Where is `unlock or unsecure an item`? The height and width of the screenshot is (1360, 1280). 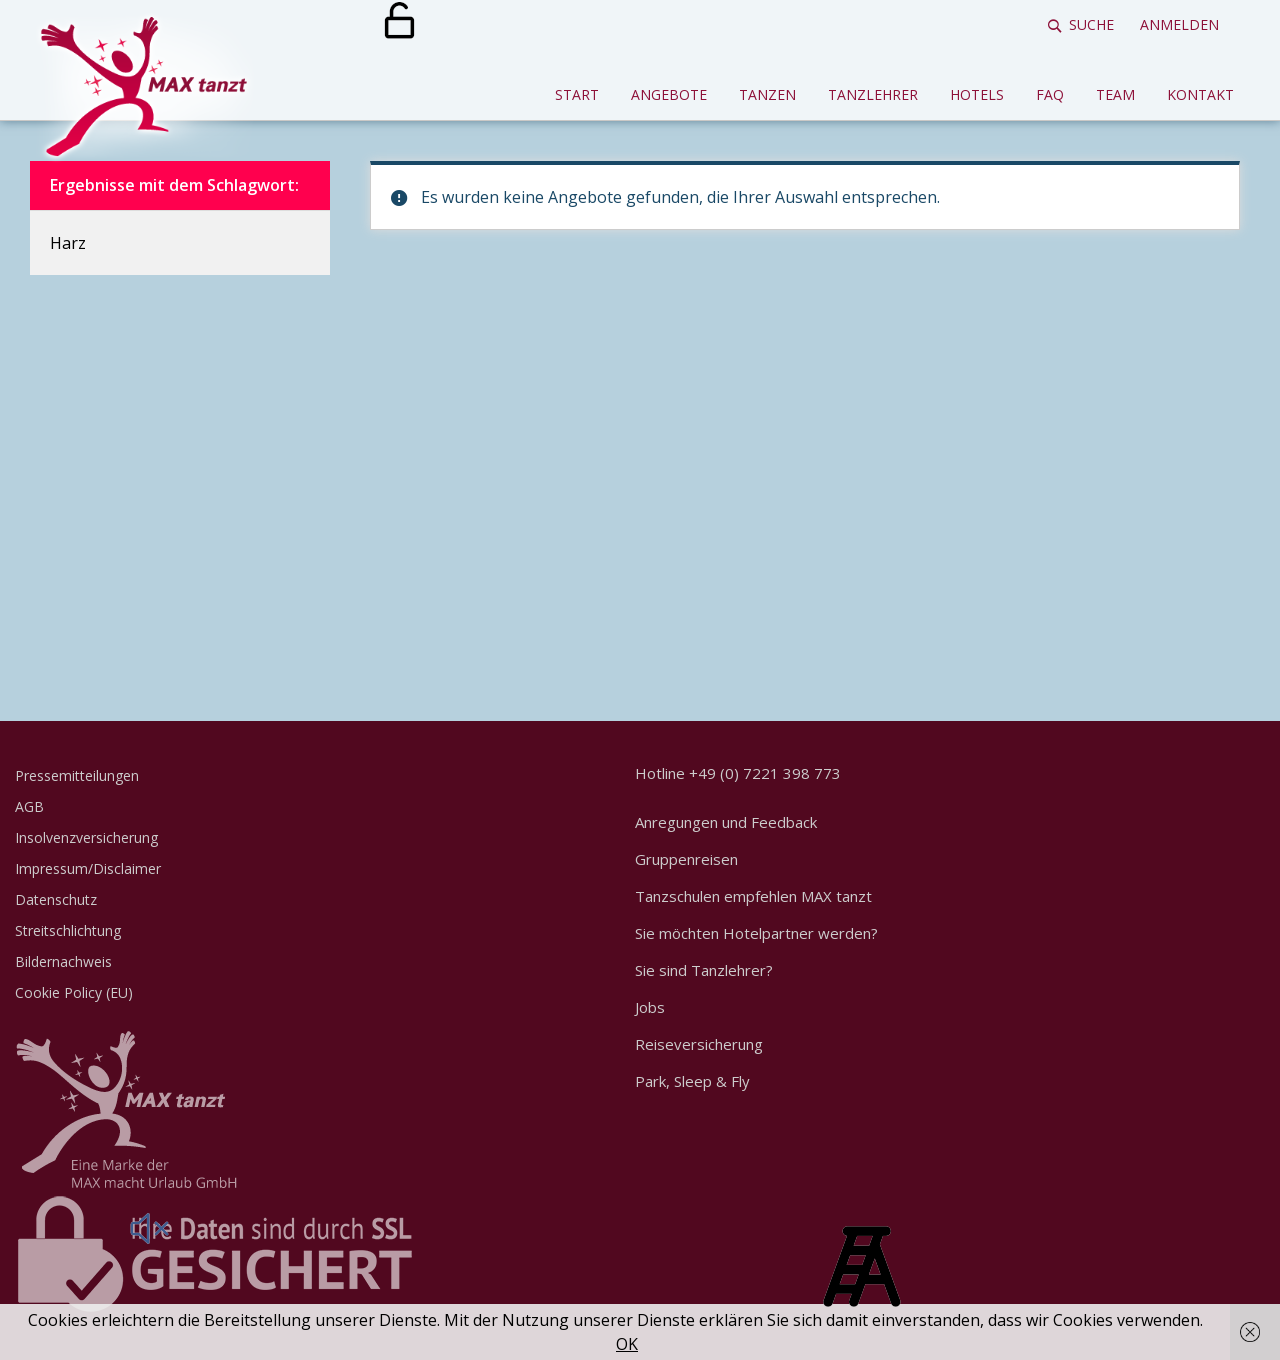
unlock or unsecure an item is located at coordinates (399, 21).